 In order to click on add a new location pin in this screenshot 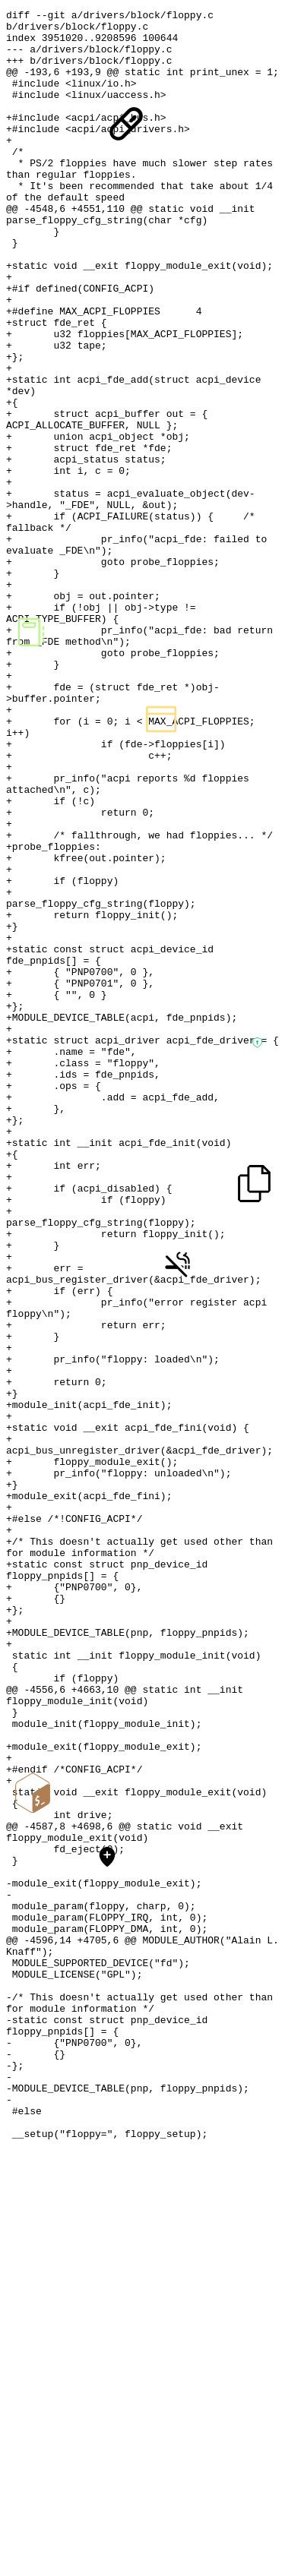, I will do `click(107, 1857)`.